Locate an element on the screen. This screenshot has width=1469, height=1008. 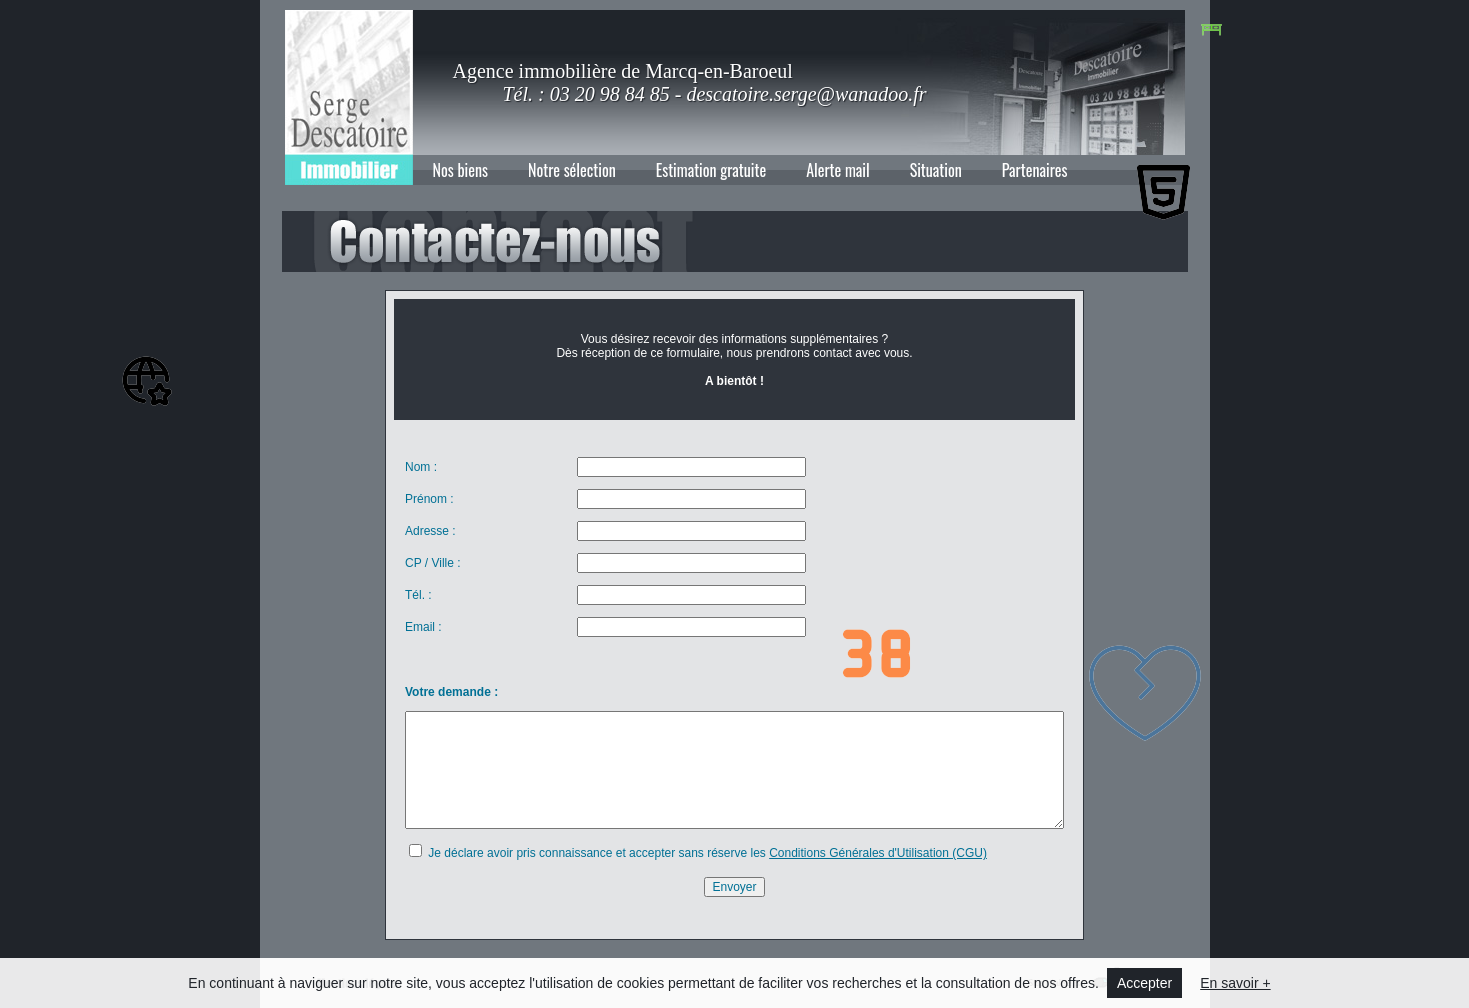
unlike or remove from favorites is located at coordinates (1145, 689).